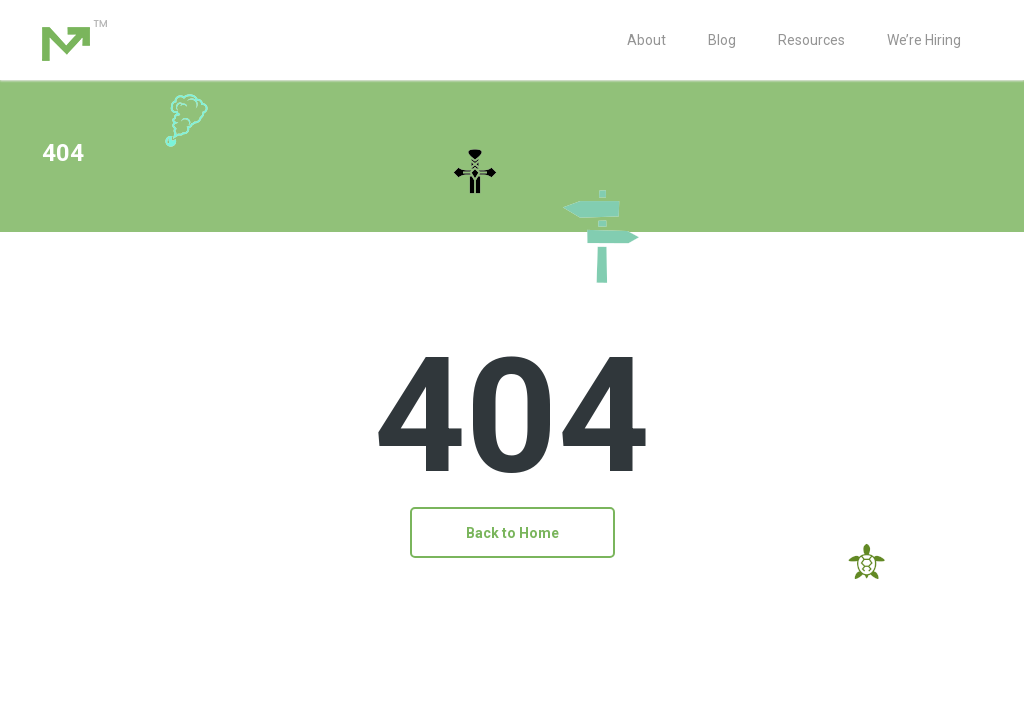  What do you see at coordinates (186, 120) in the screenshot?
I see `activate smoke bomb ability in game` at bounding box center [186, 120].